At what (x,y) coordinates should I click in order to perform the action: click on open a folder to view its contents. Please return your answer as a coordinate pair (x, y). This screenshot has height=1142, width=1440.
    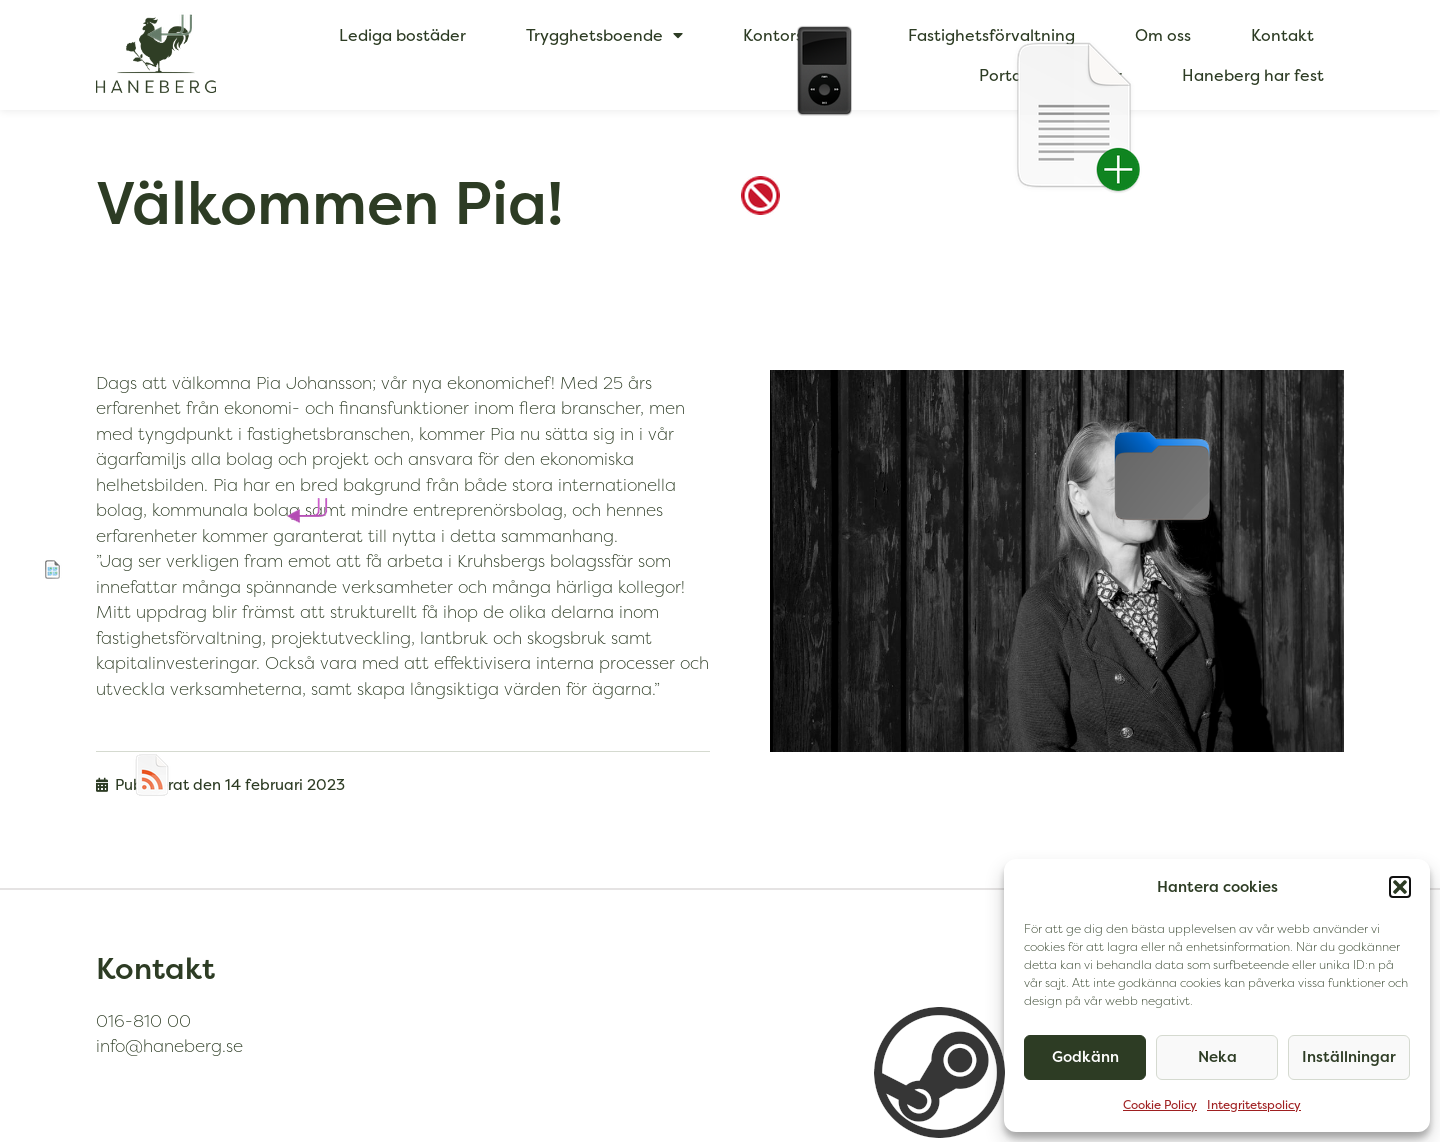
    Looking at the image, I should click on (1162, 476).